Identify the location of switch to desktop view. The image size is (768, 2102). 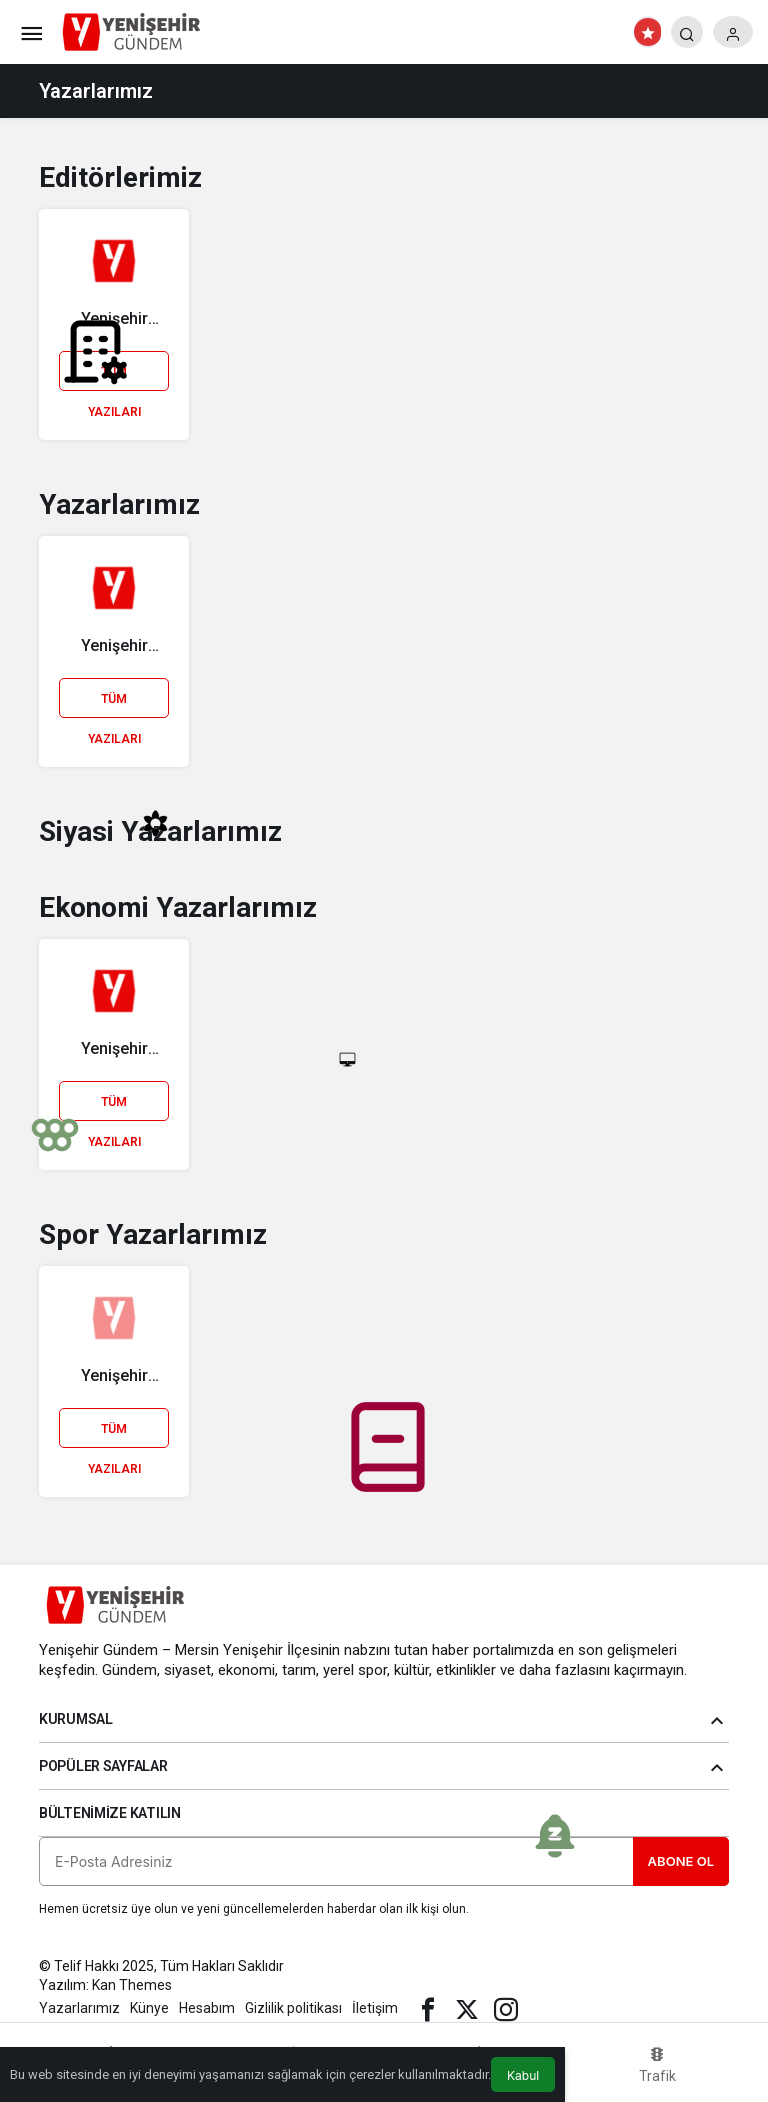
(347, 1059).